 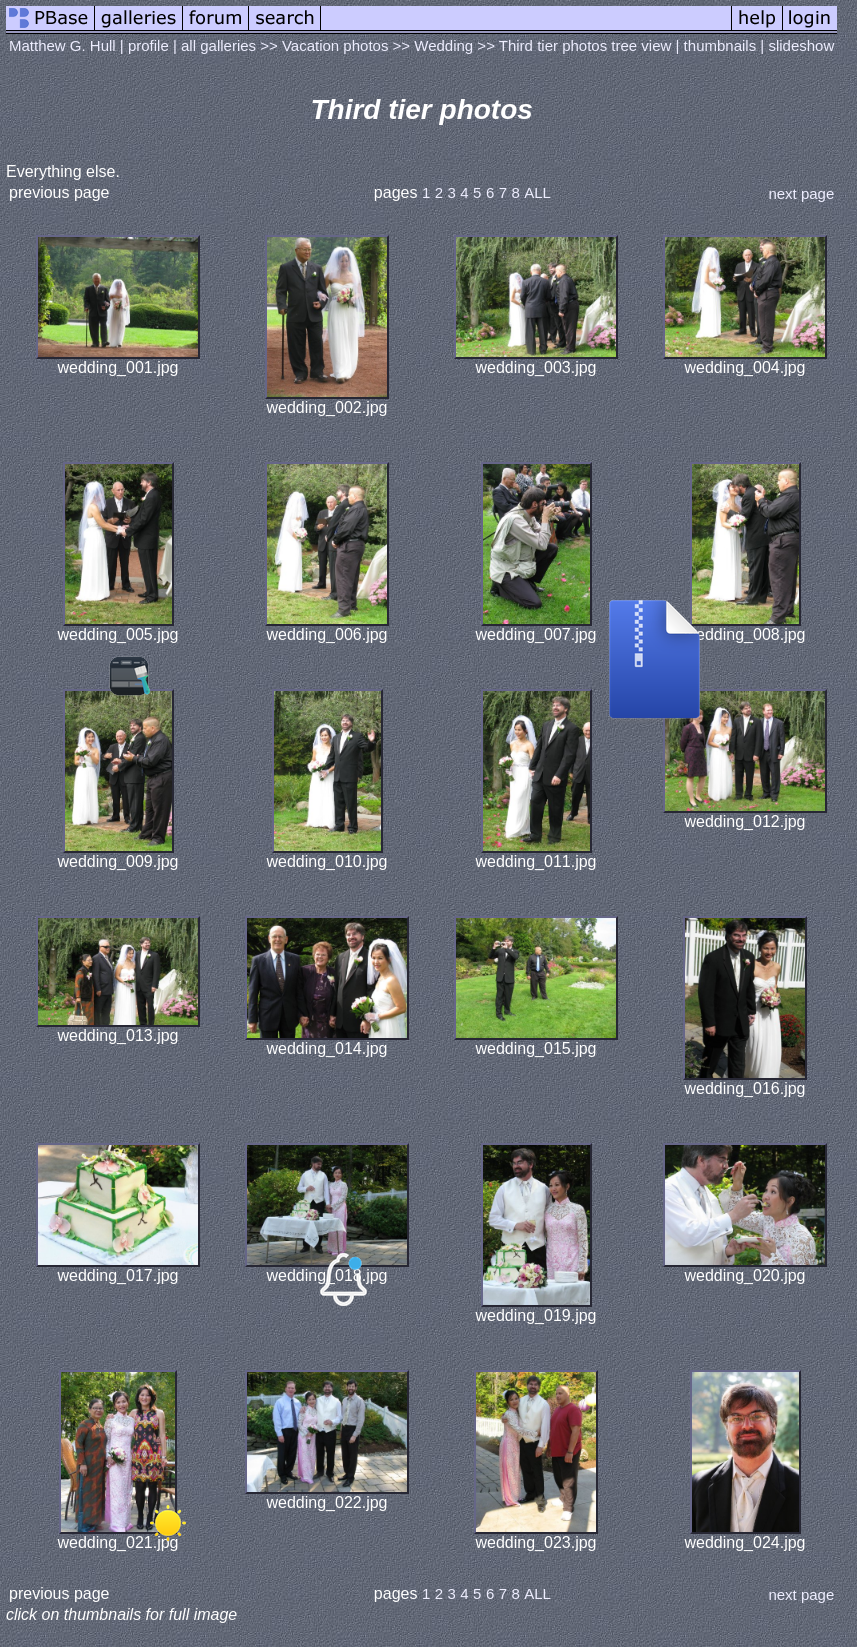 What do you see at coordinates (129, 676) in the screenshot?
I see `open AdwSteamGtk to customize Steam's appearance` at bounding box center [129, 676].